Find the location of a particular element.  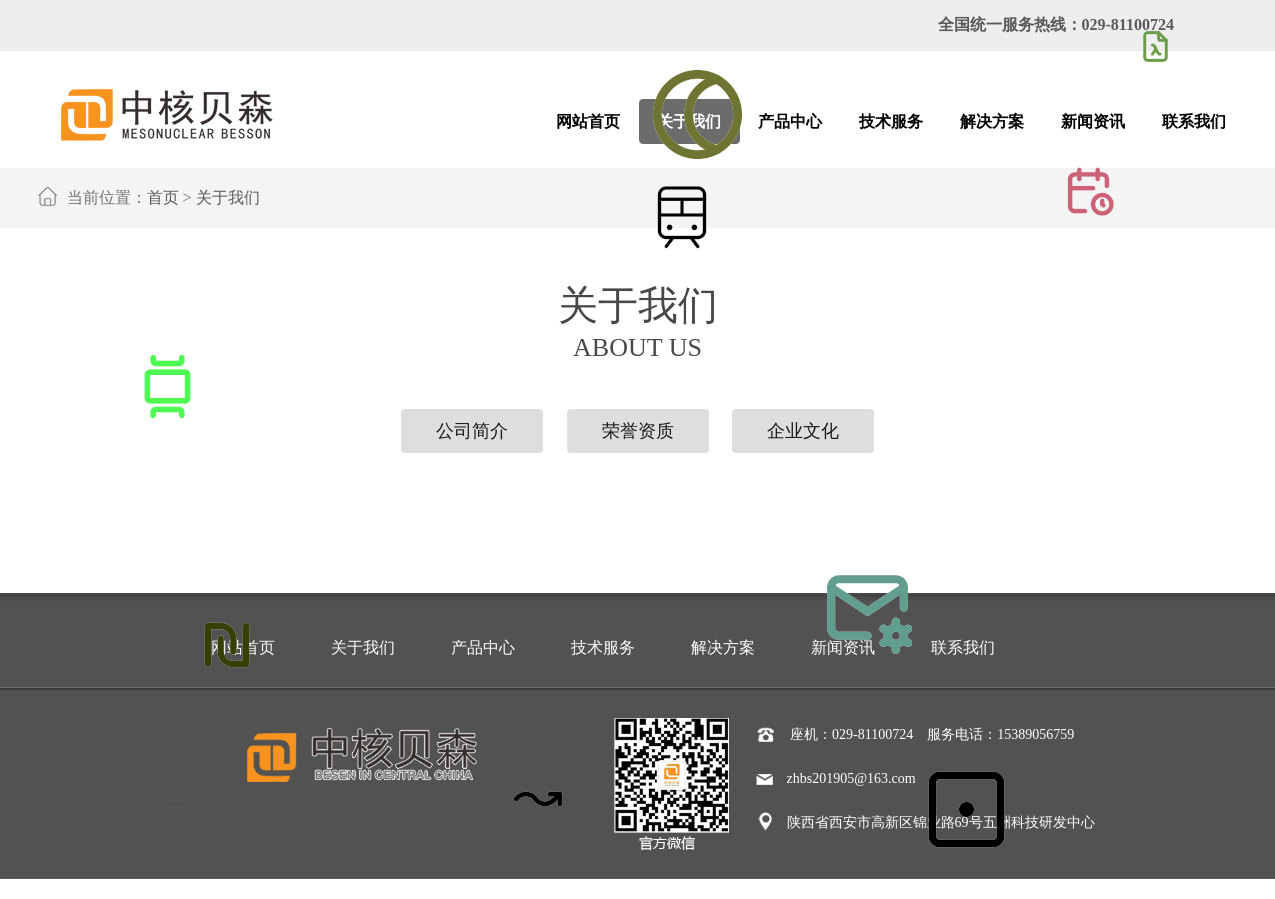

open a lambda function file is located at coordinates (1155, 46).